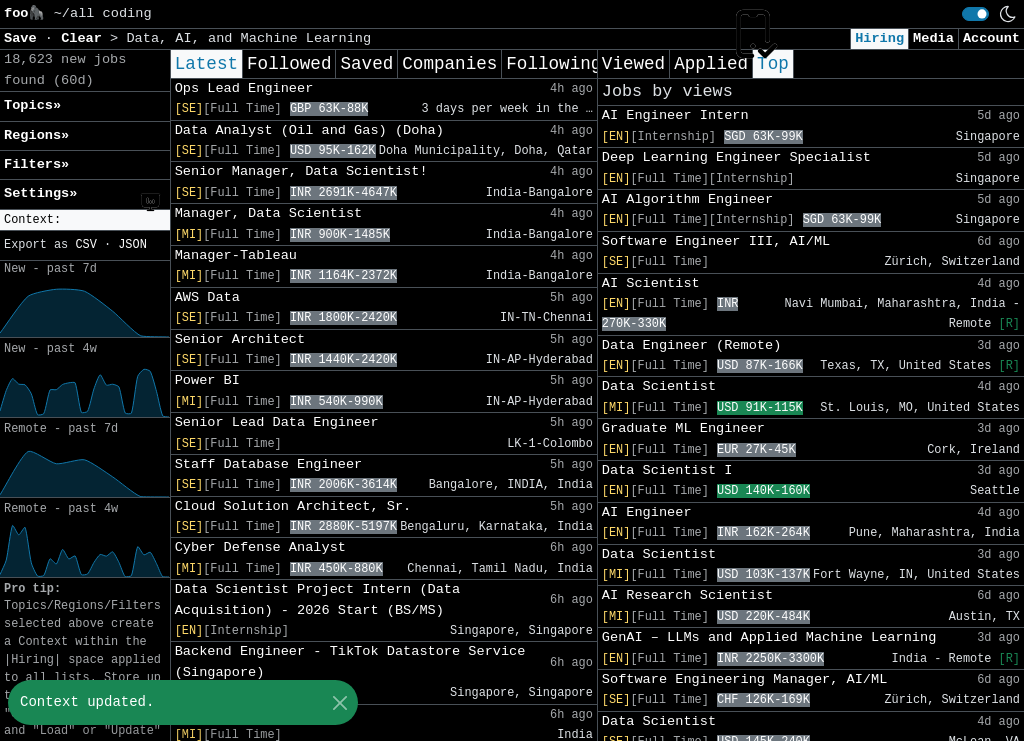  Describe the element at coordinates (753, 34) in the screenshot. I see `mobile device verified successfully` at that location.